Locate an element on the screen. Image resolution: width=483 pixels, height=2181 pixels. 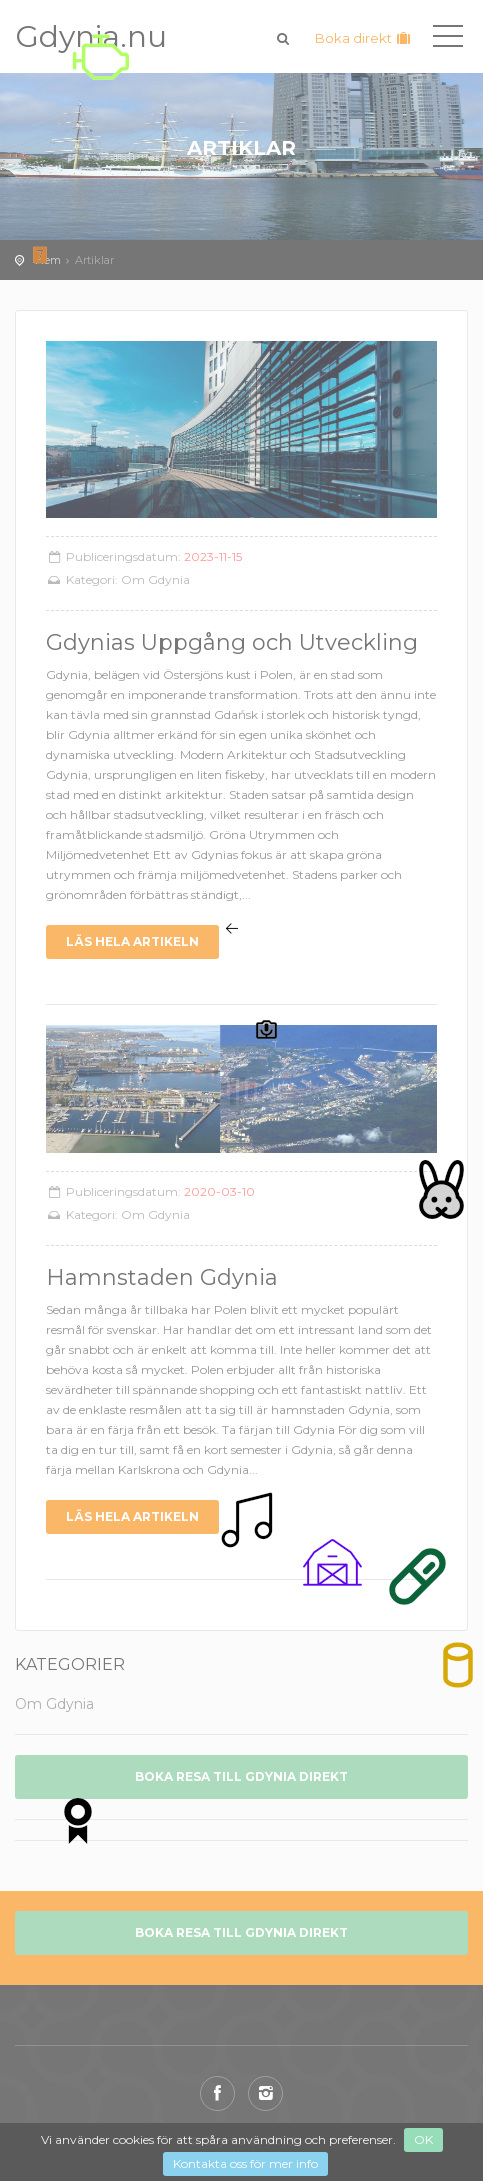
indicates the number seven in a sequence or list is located at coordinates (40, 255).